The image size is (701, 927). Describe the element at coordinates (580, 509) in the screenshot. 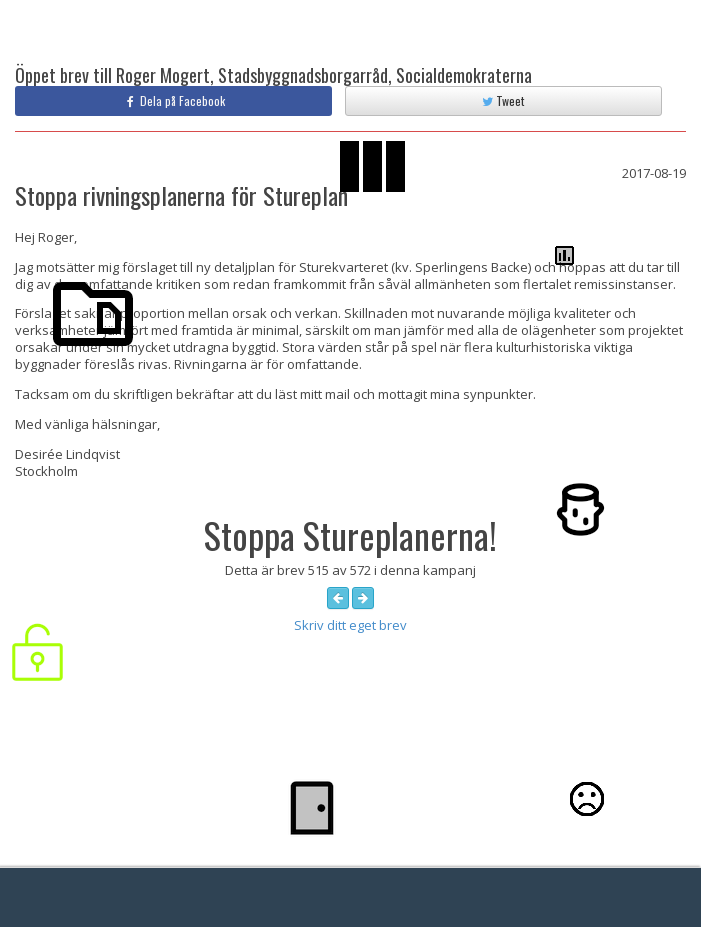

I see `view wood or lumber materials` at that location.